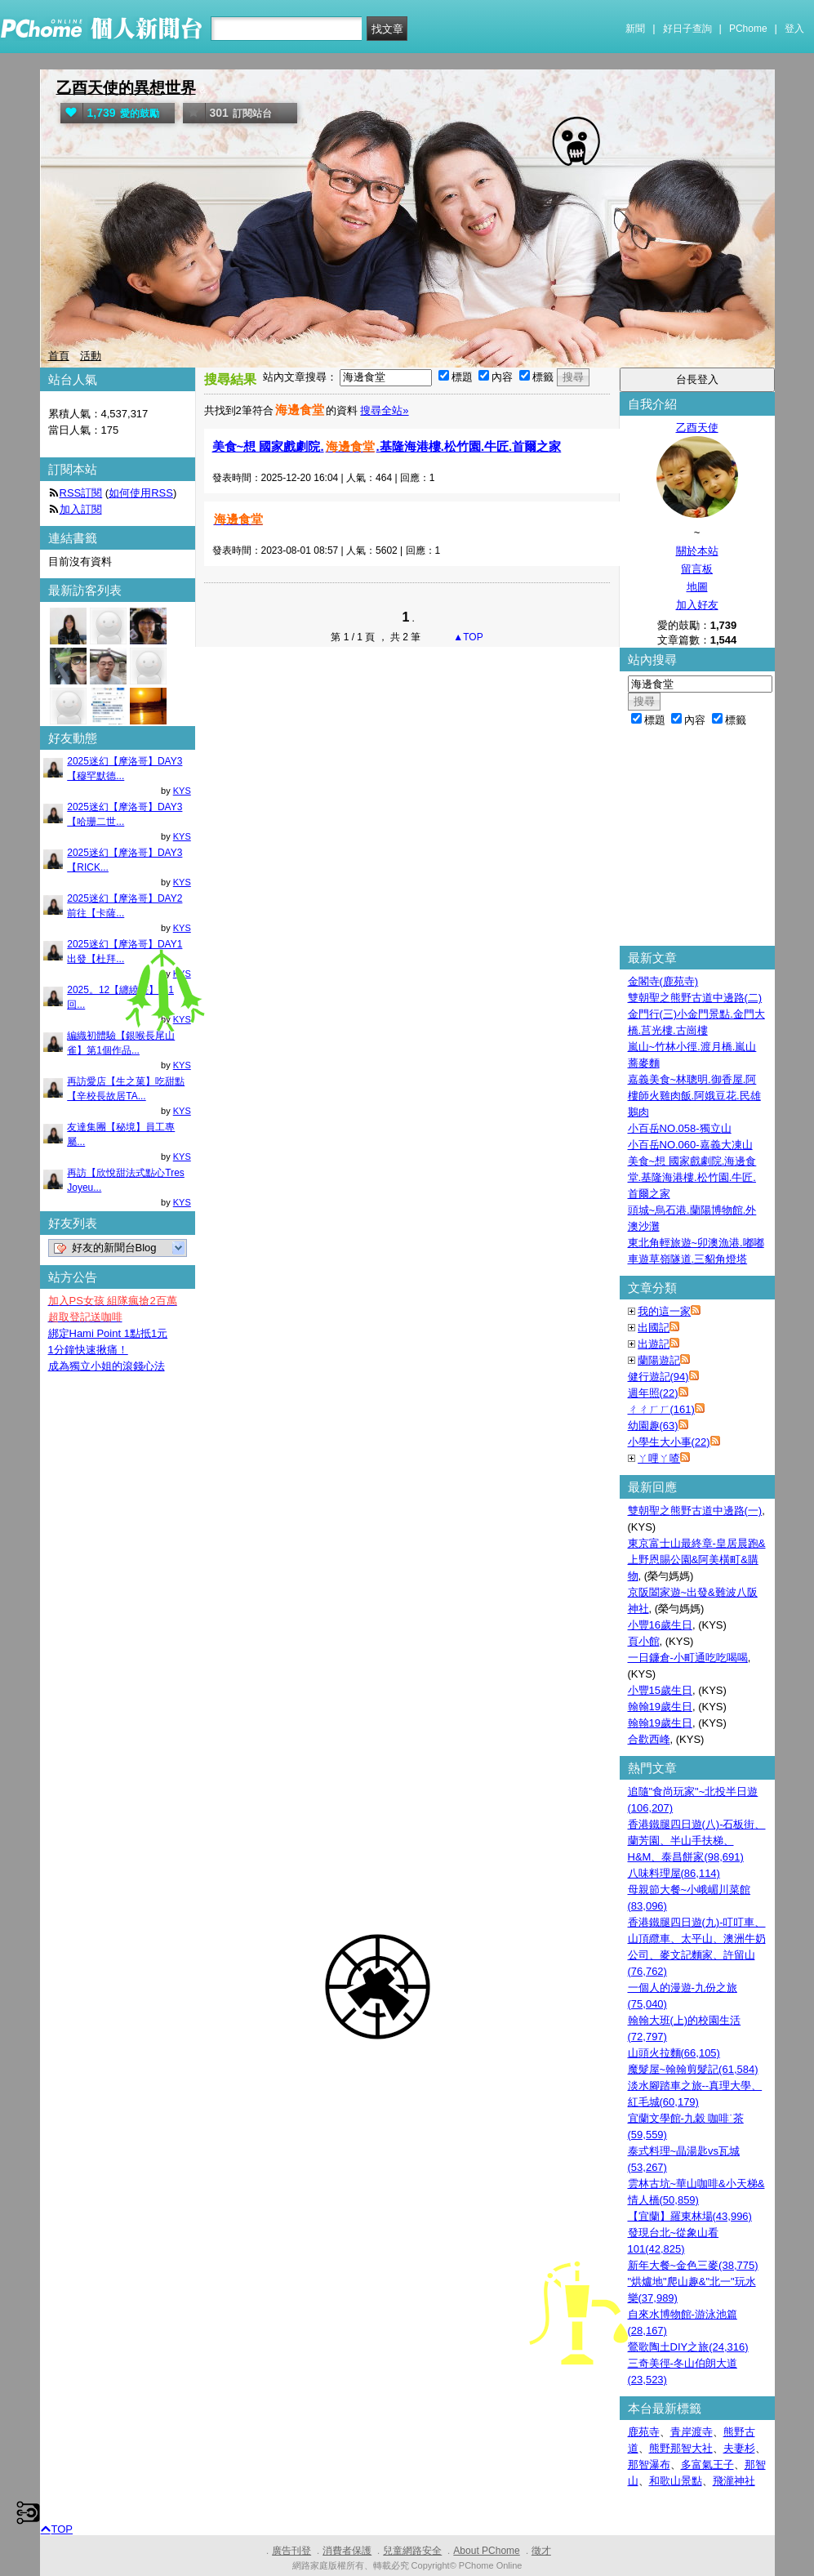  What do you see at coordinates (577, 2312) in the screenshot?
I see `manual water pump tool or equipment` at bounding box center [577, 2312].